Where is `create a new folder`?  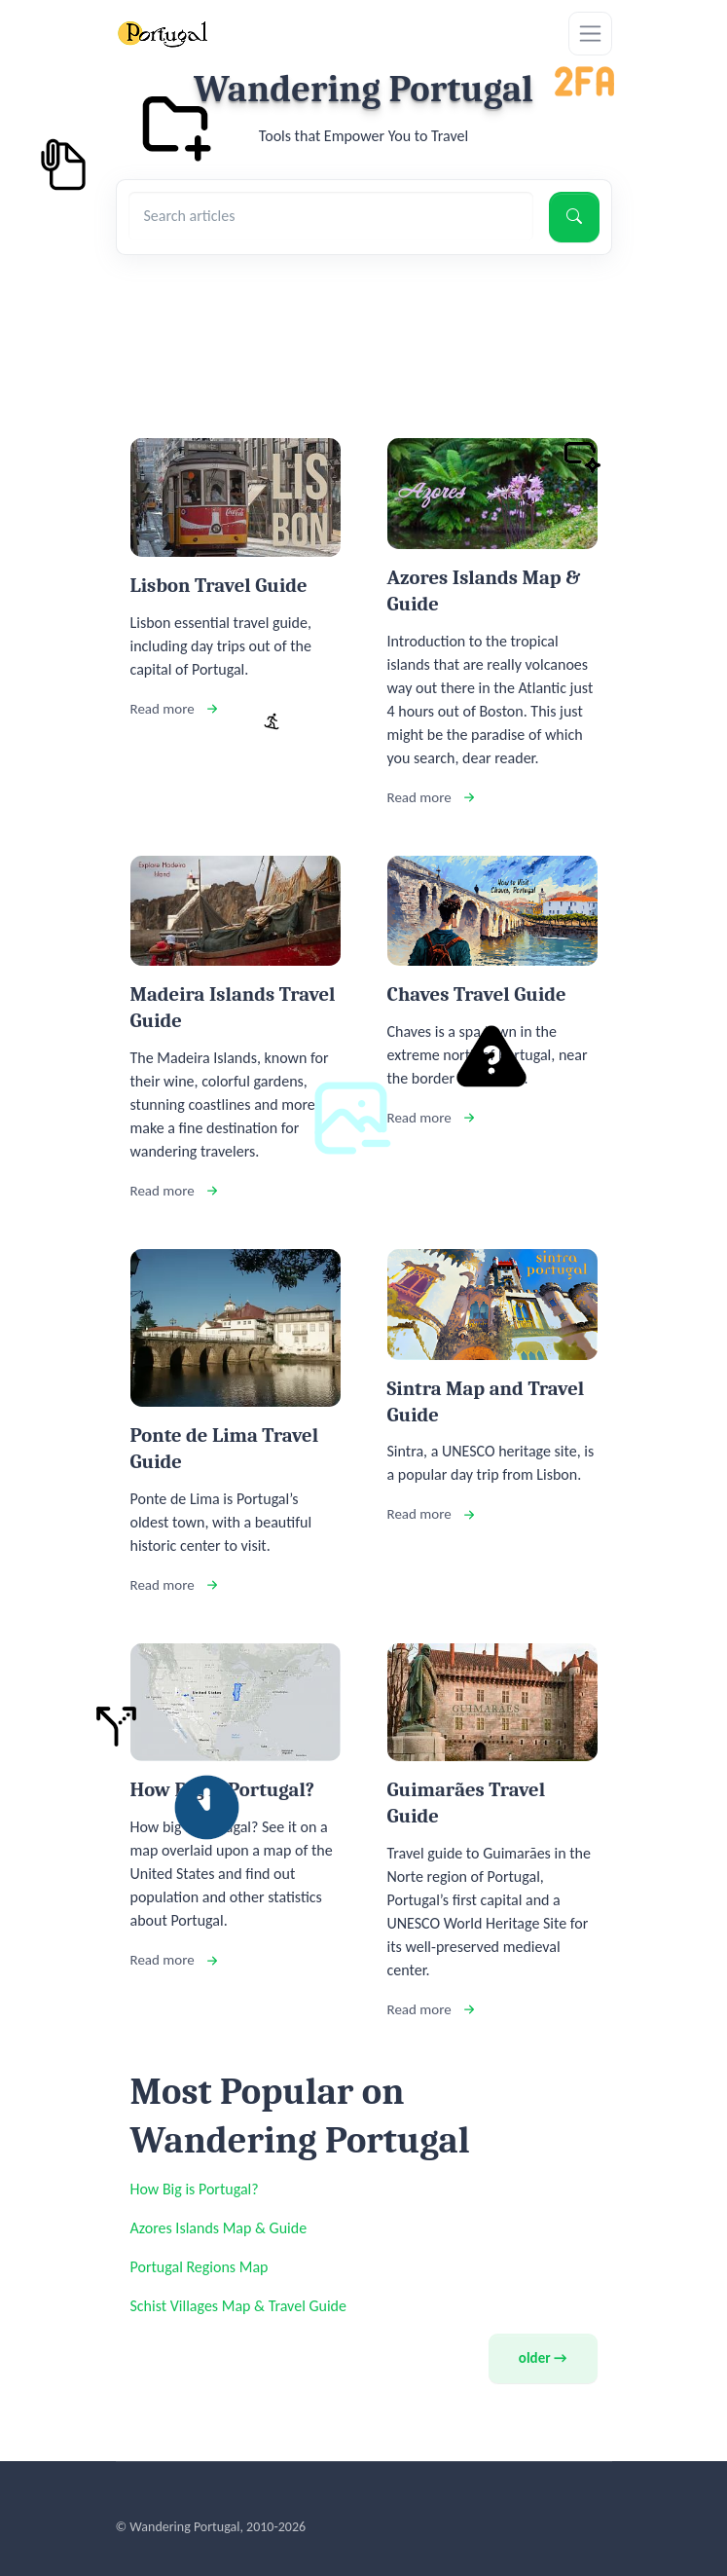 create a new folder is located at coordinates (175, 126).